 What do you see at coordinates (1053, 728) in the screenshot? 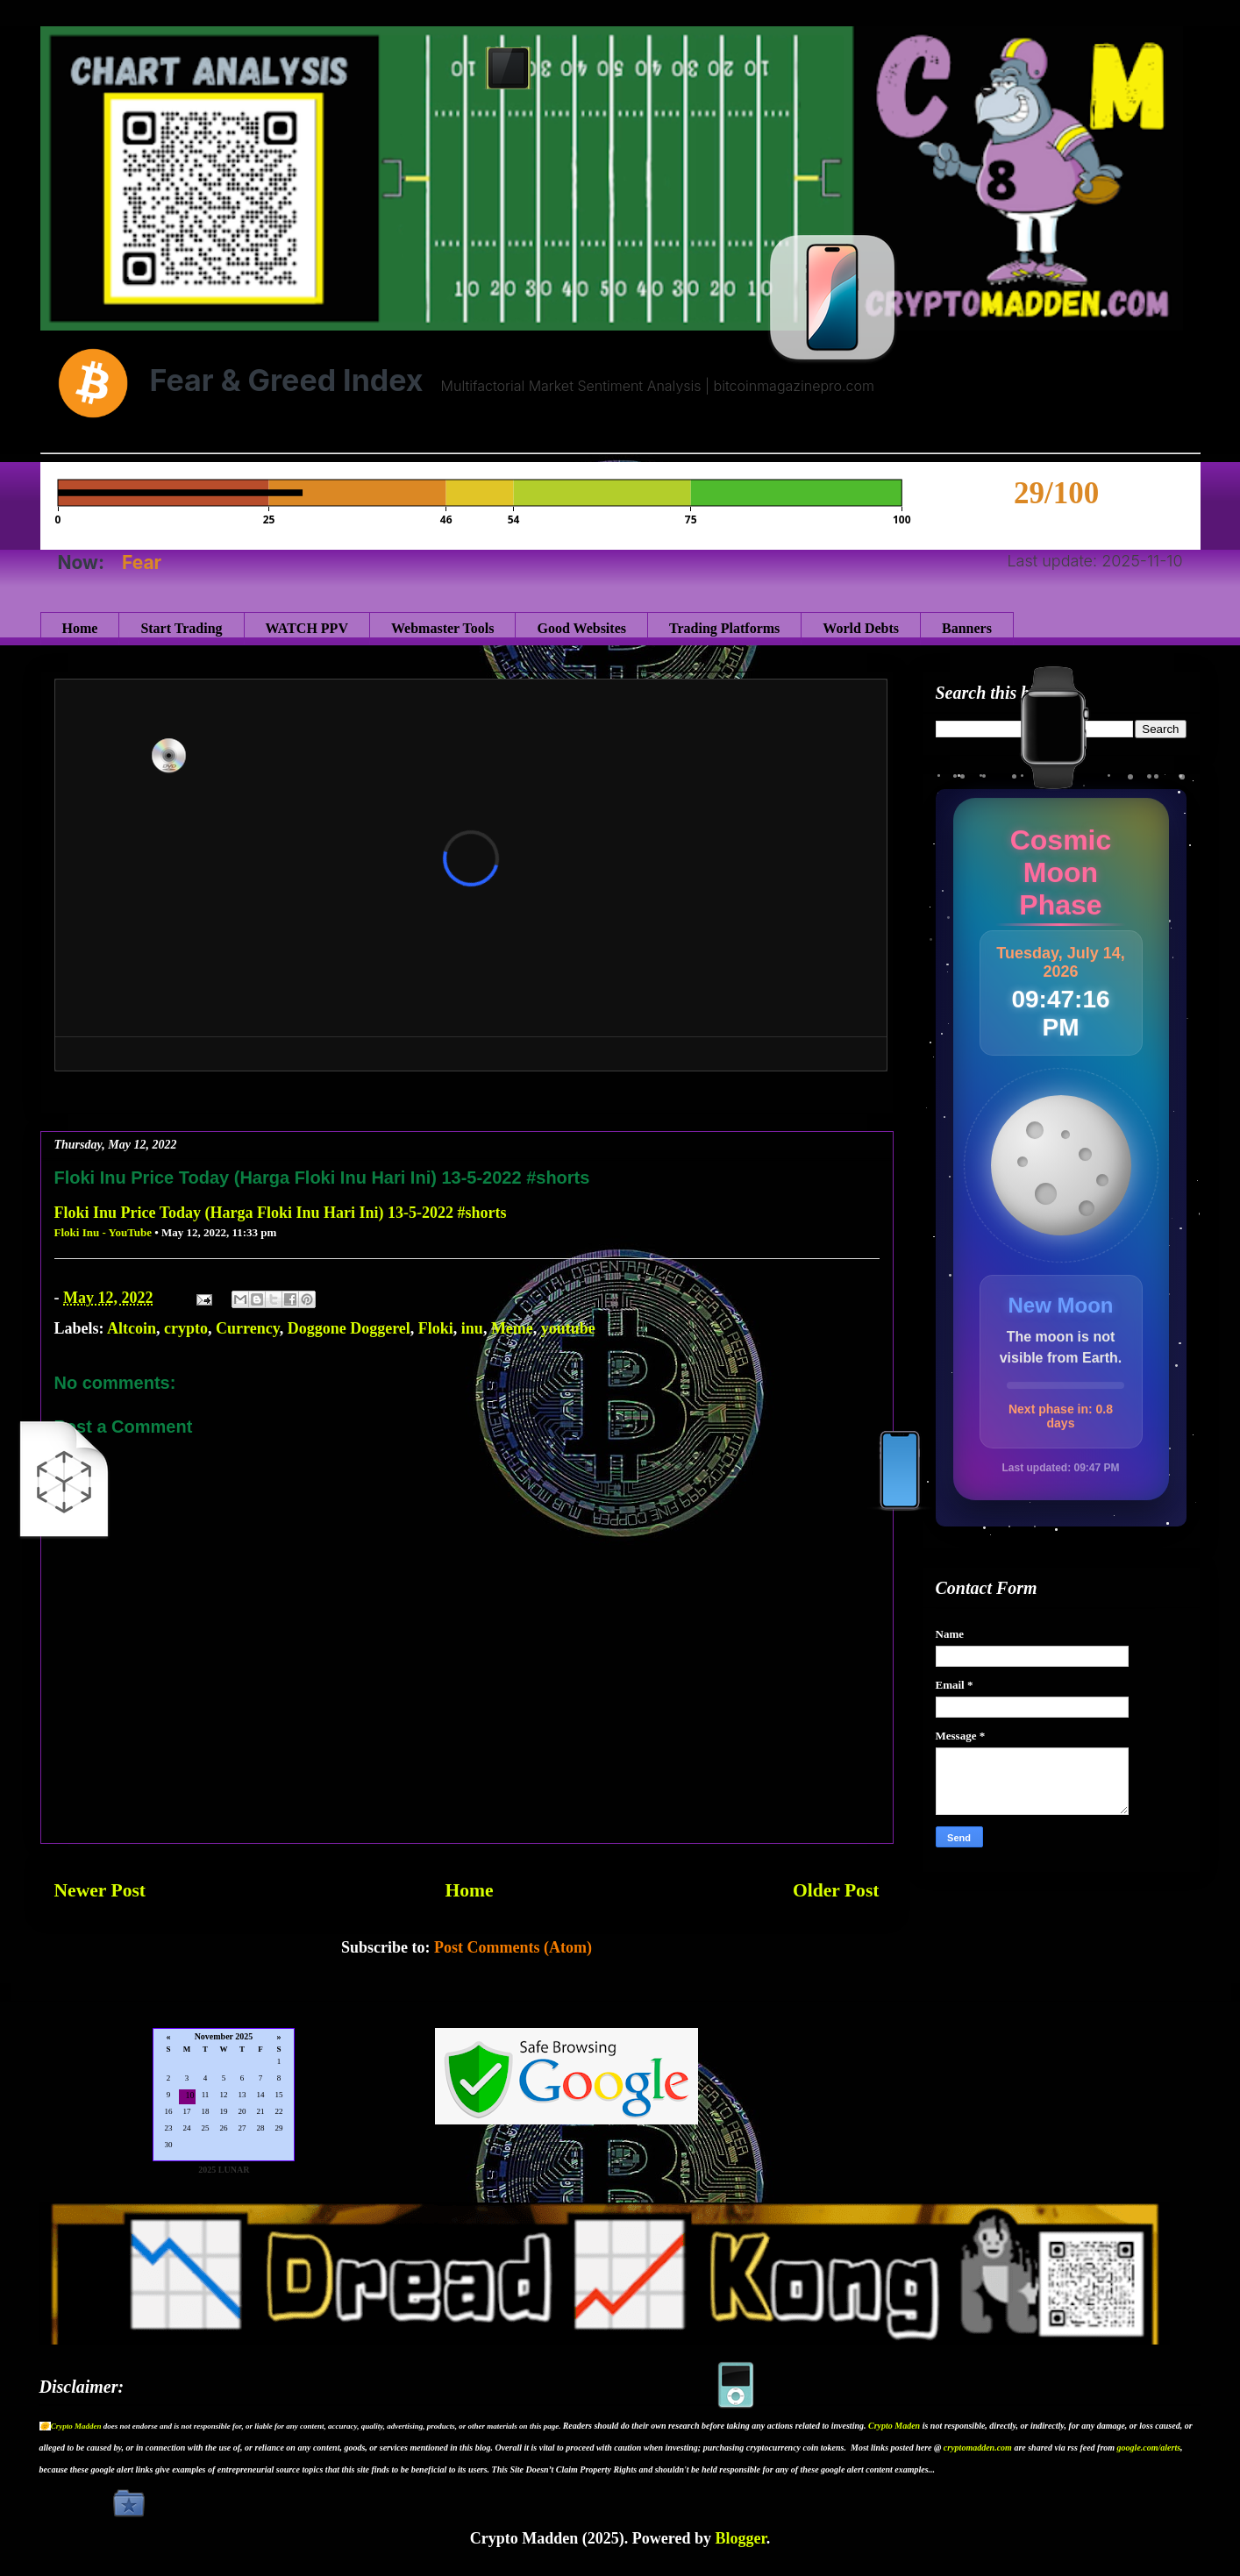
I see `apple watch device icon` at bounding box center [1053, 728].